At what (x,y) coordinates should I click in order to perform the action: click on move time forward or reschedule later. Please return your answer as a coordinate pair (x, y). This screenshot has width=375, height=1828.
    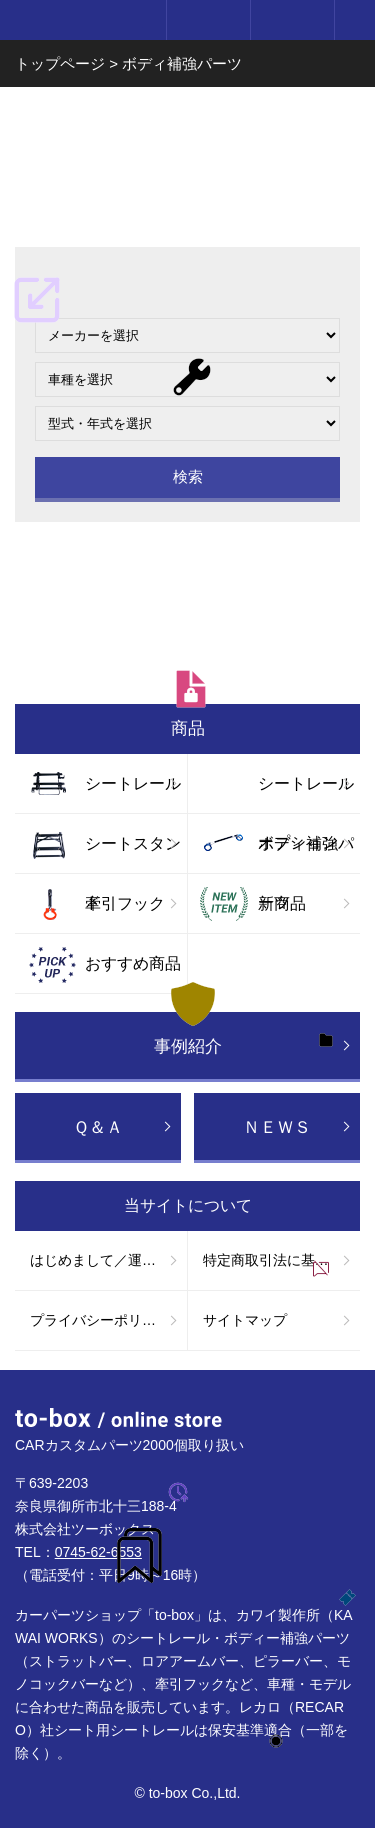
    Looking at the image, I should click on (178, 1492).